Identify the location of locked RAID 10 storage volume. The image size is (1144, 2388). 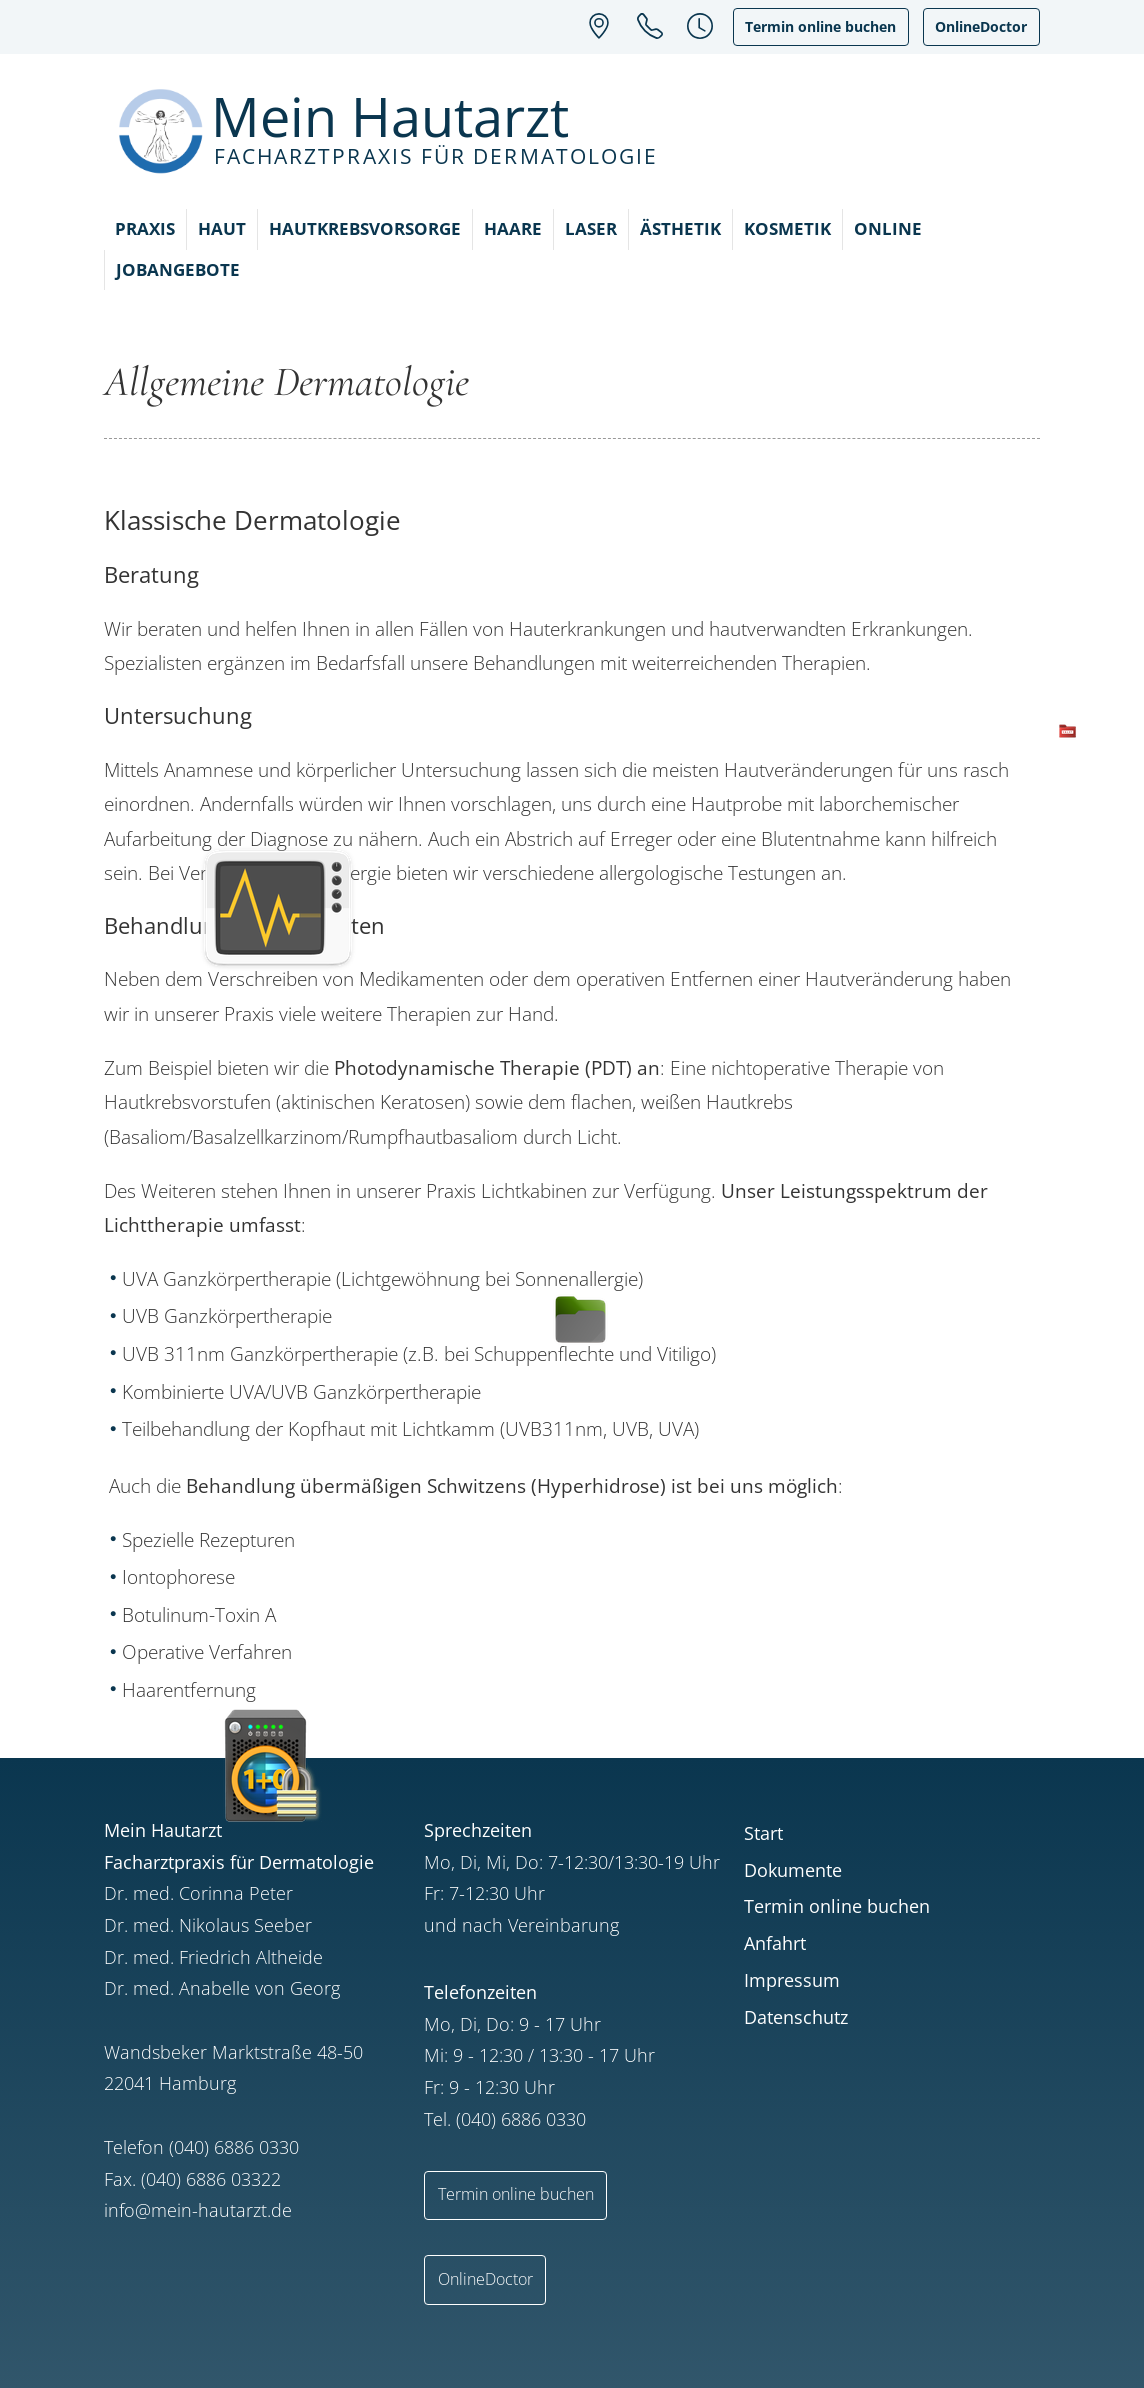
(265, 1765).